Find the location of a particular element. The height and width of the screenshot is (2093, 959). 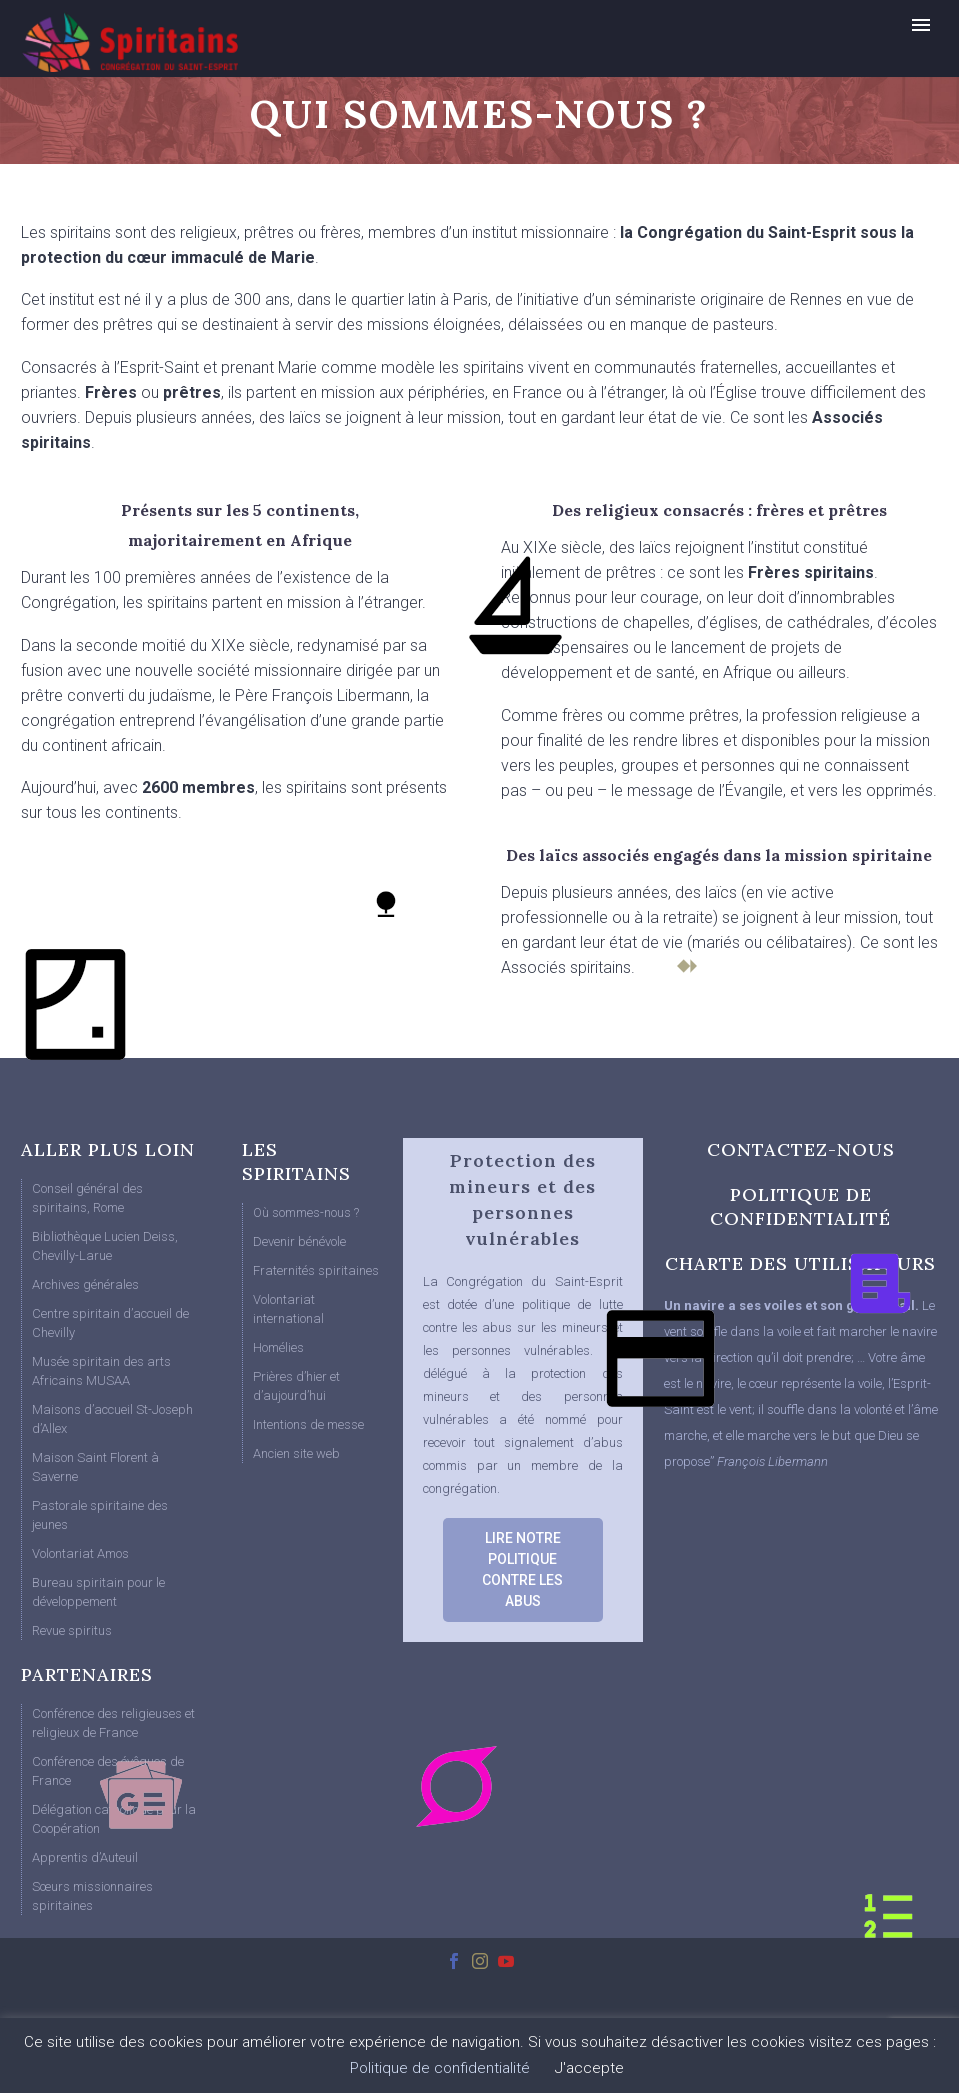

Superpowers game engine logo is located at coordinates (456, 1786).